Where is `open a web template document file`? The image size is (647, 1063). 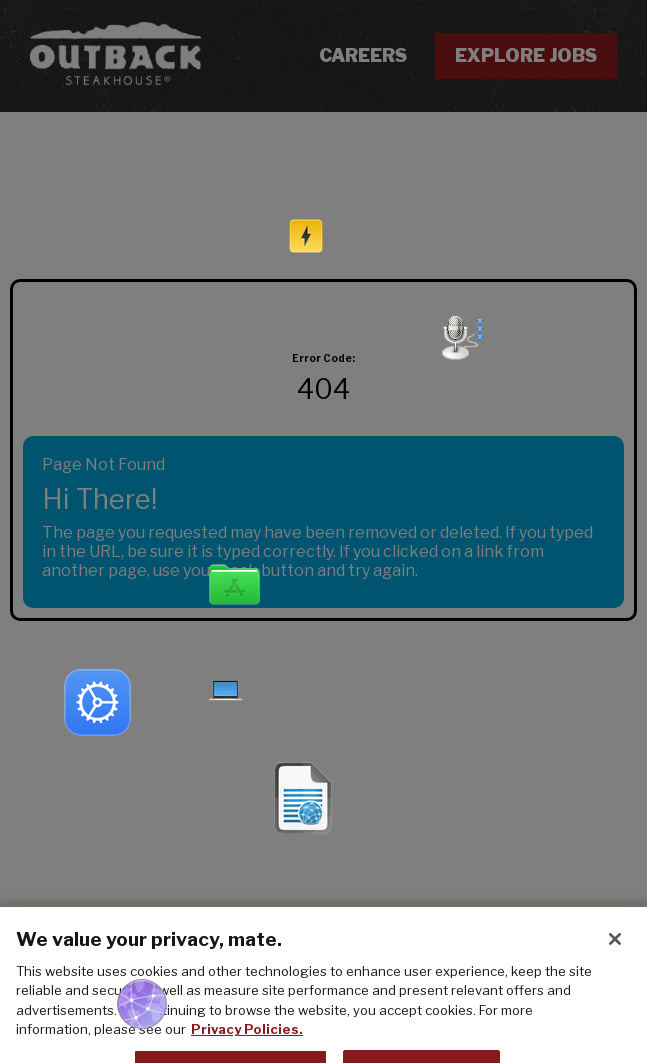
open a web template document file is located at coordinates (303, 798).